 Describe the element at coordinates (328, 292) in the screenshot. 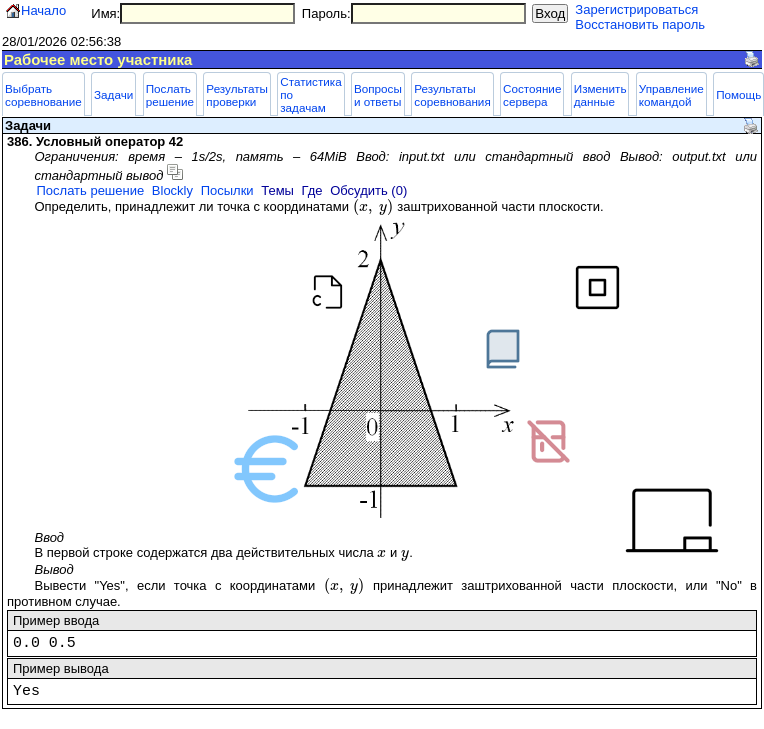

I see `open a C programming language file` at that location.